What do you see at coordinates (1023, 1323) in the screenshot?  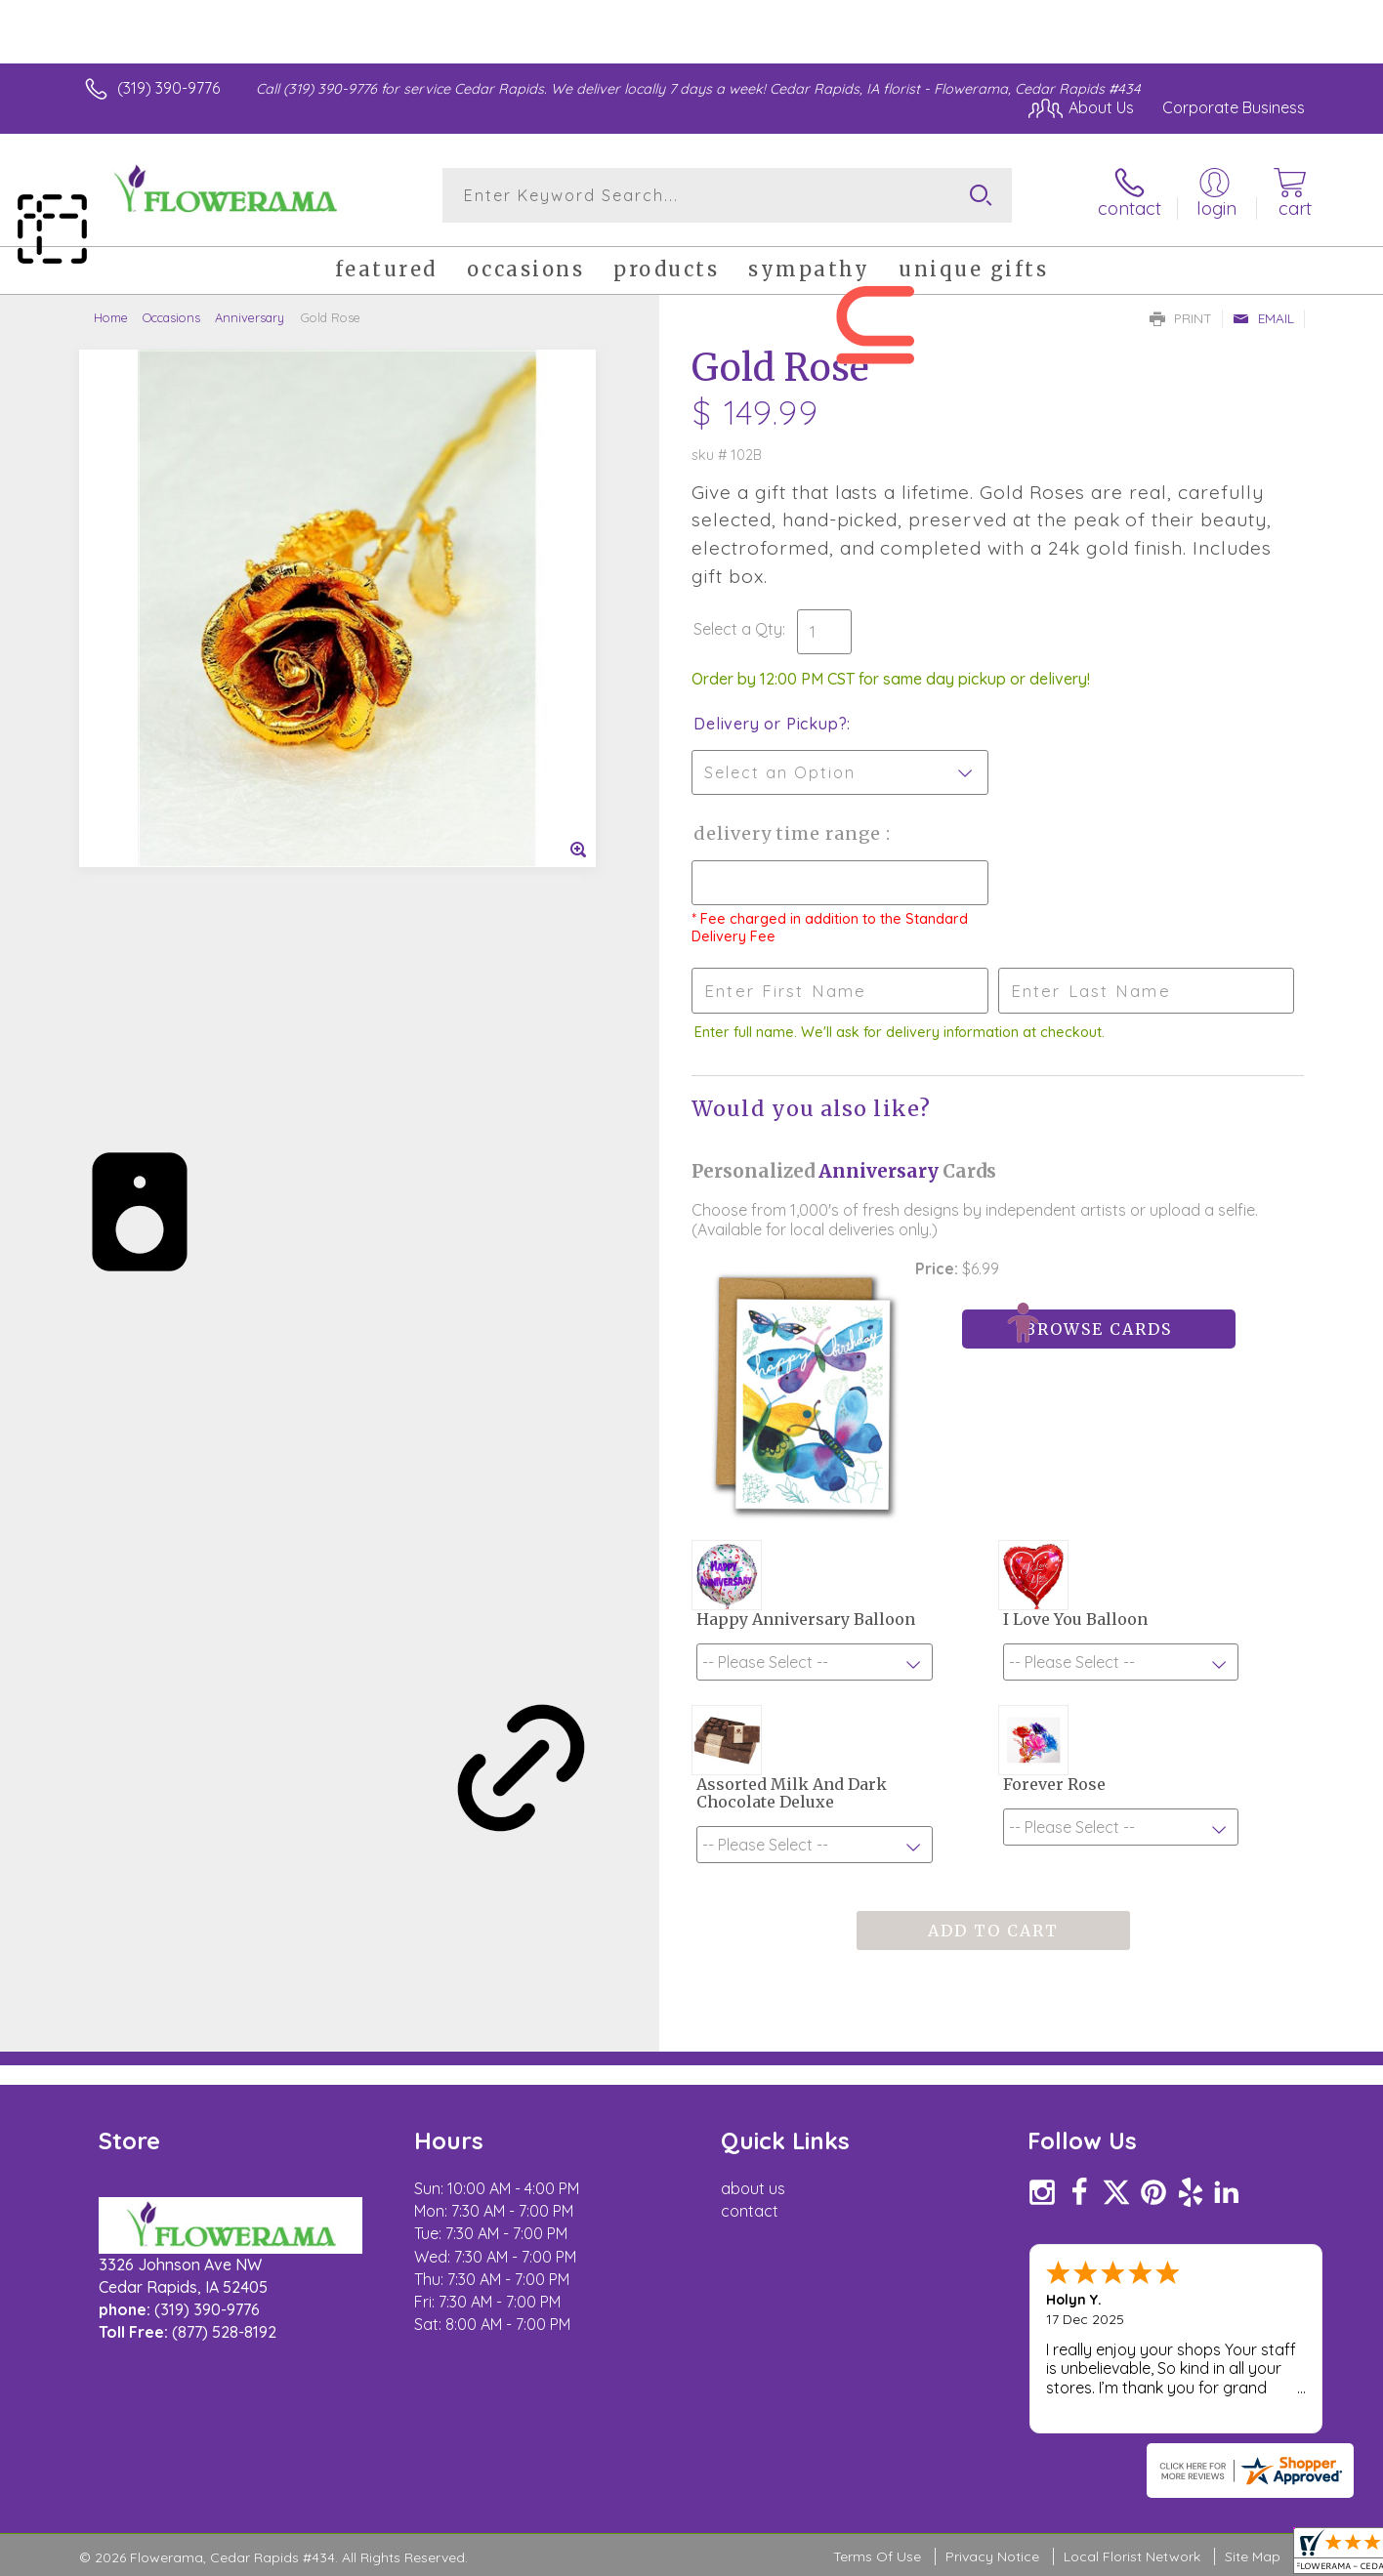 I see `select male gender option` at bounding box center [1023, 1323].